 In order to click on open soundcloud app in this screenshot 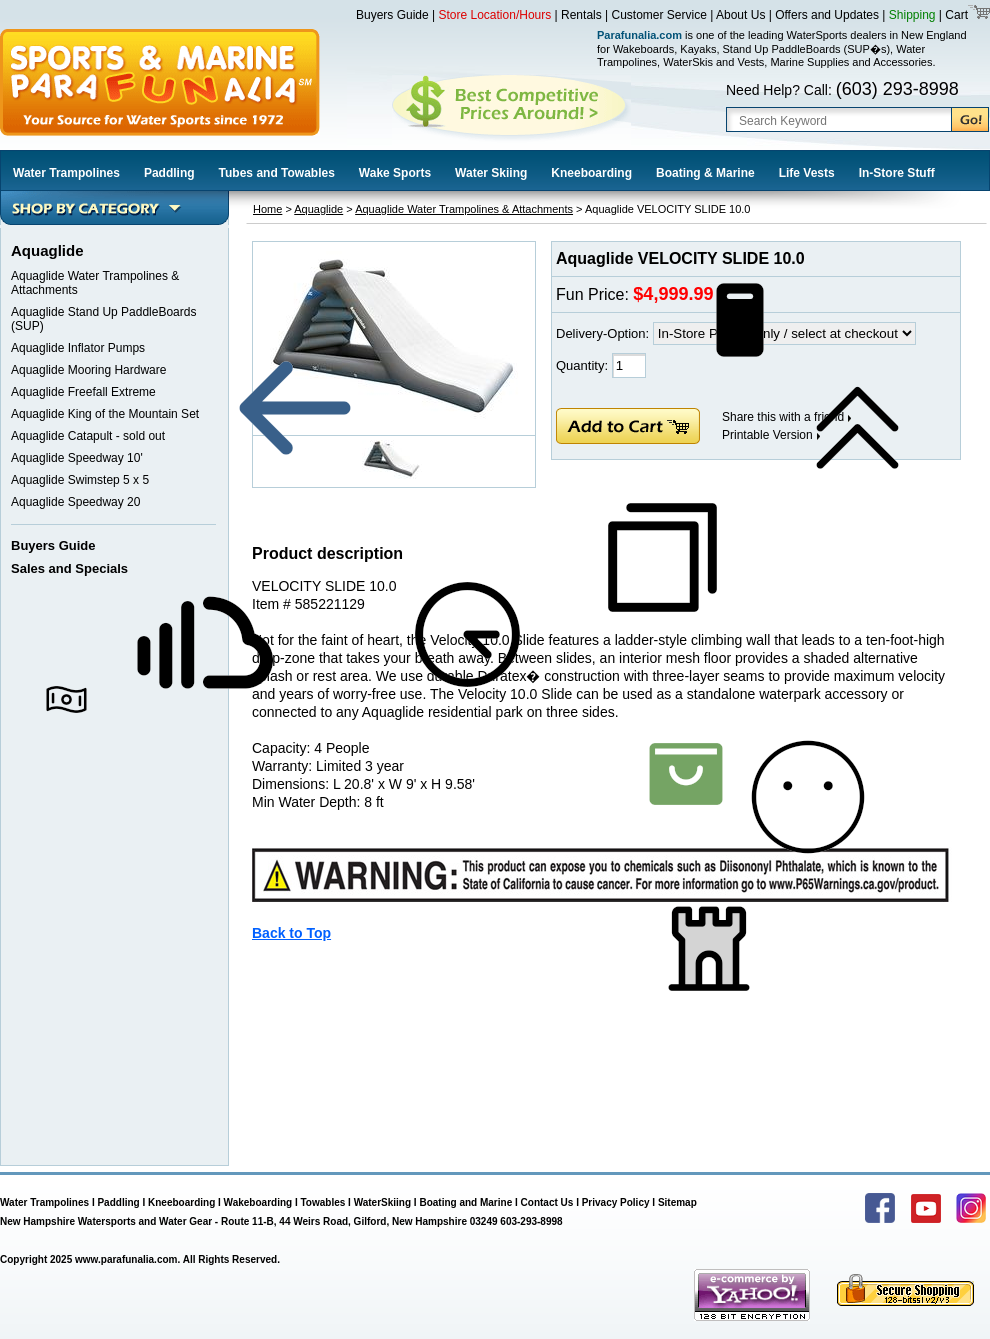, I will do `click(203, 647)`.